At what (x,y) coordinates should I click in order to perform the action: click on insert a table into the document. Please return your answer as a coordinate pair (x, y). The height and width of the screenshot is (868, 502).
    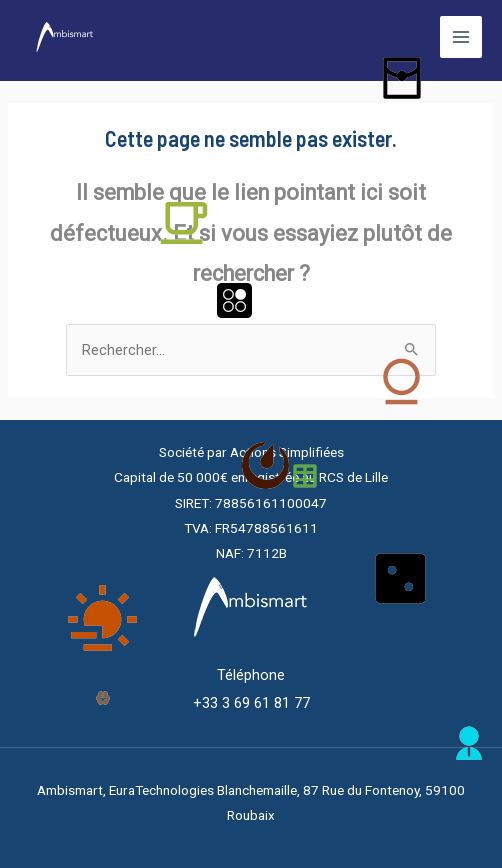
    Looking at the image, I should click on (305, 476).